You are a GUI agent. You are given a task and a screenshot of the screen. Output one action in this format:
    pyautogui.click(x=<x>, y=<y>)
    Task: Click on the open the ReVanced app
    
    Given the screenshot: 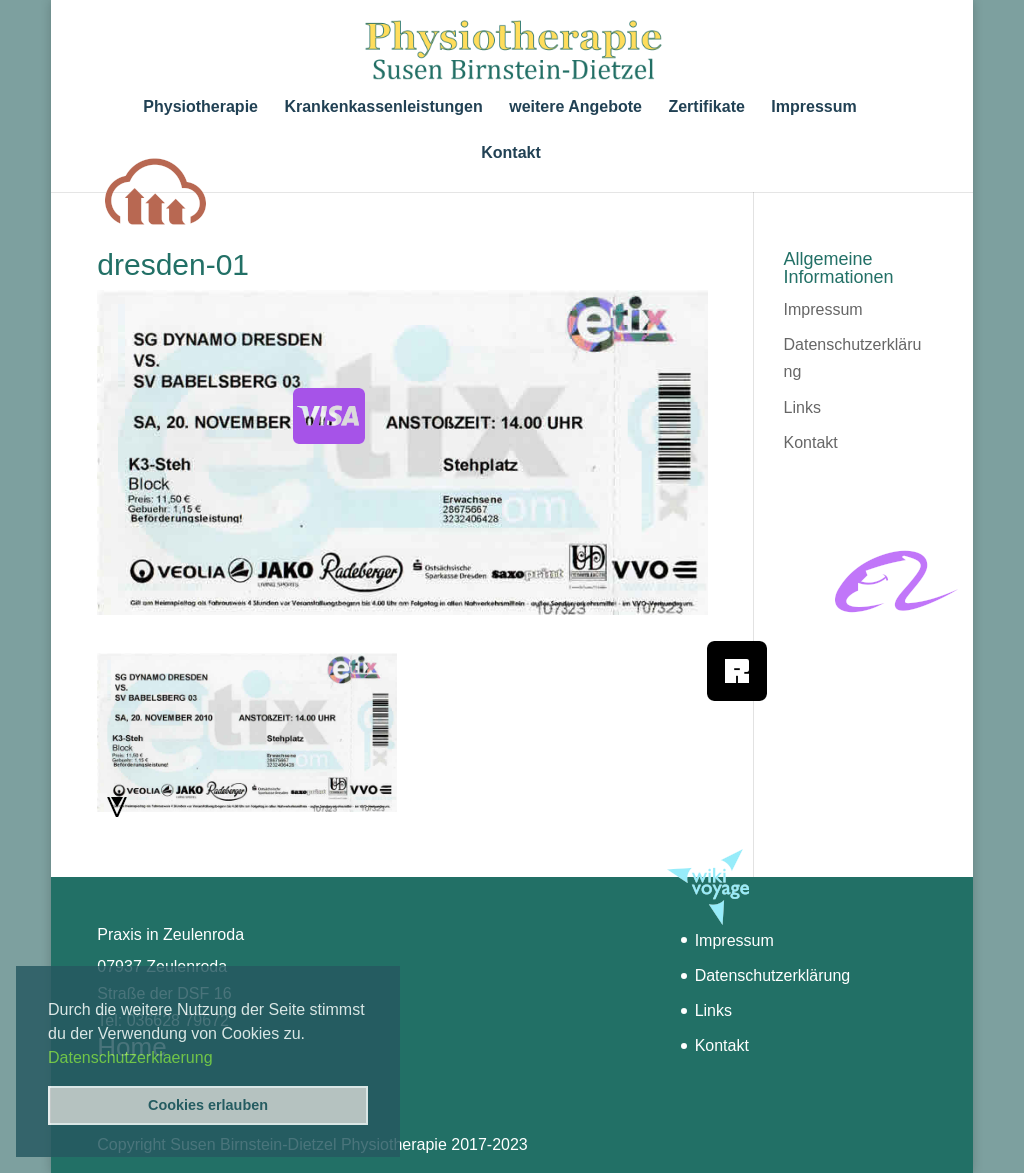 What is the action you would take?
    pyautogui.click(x=117, y=807)
    